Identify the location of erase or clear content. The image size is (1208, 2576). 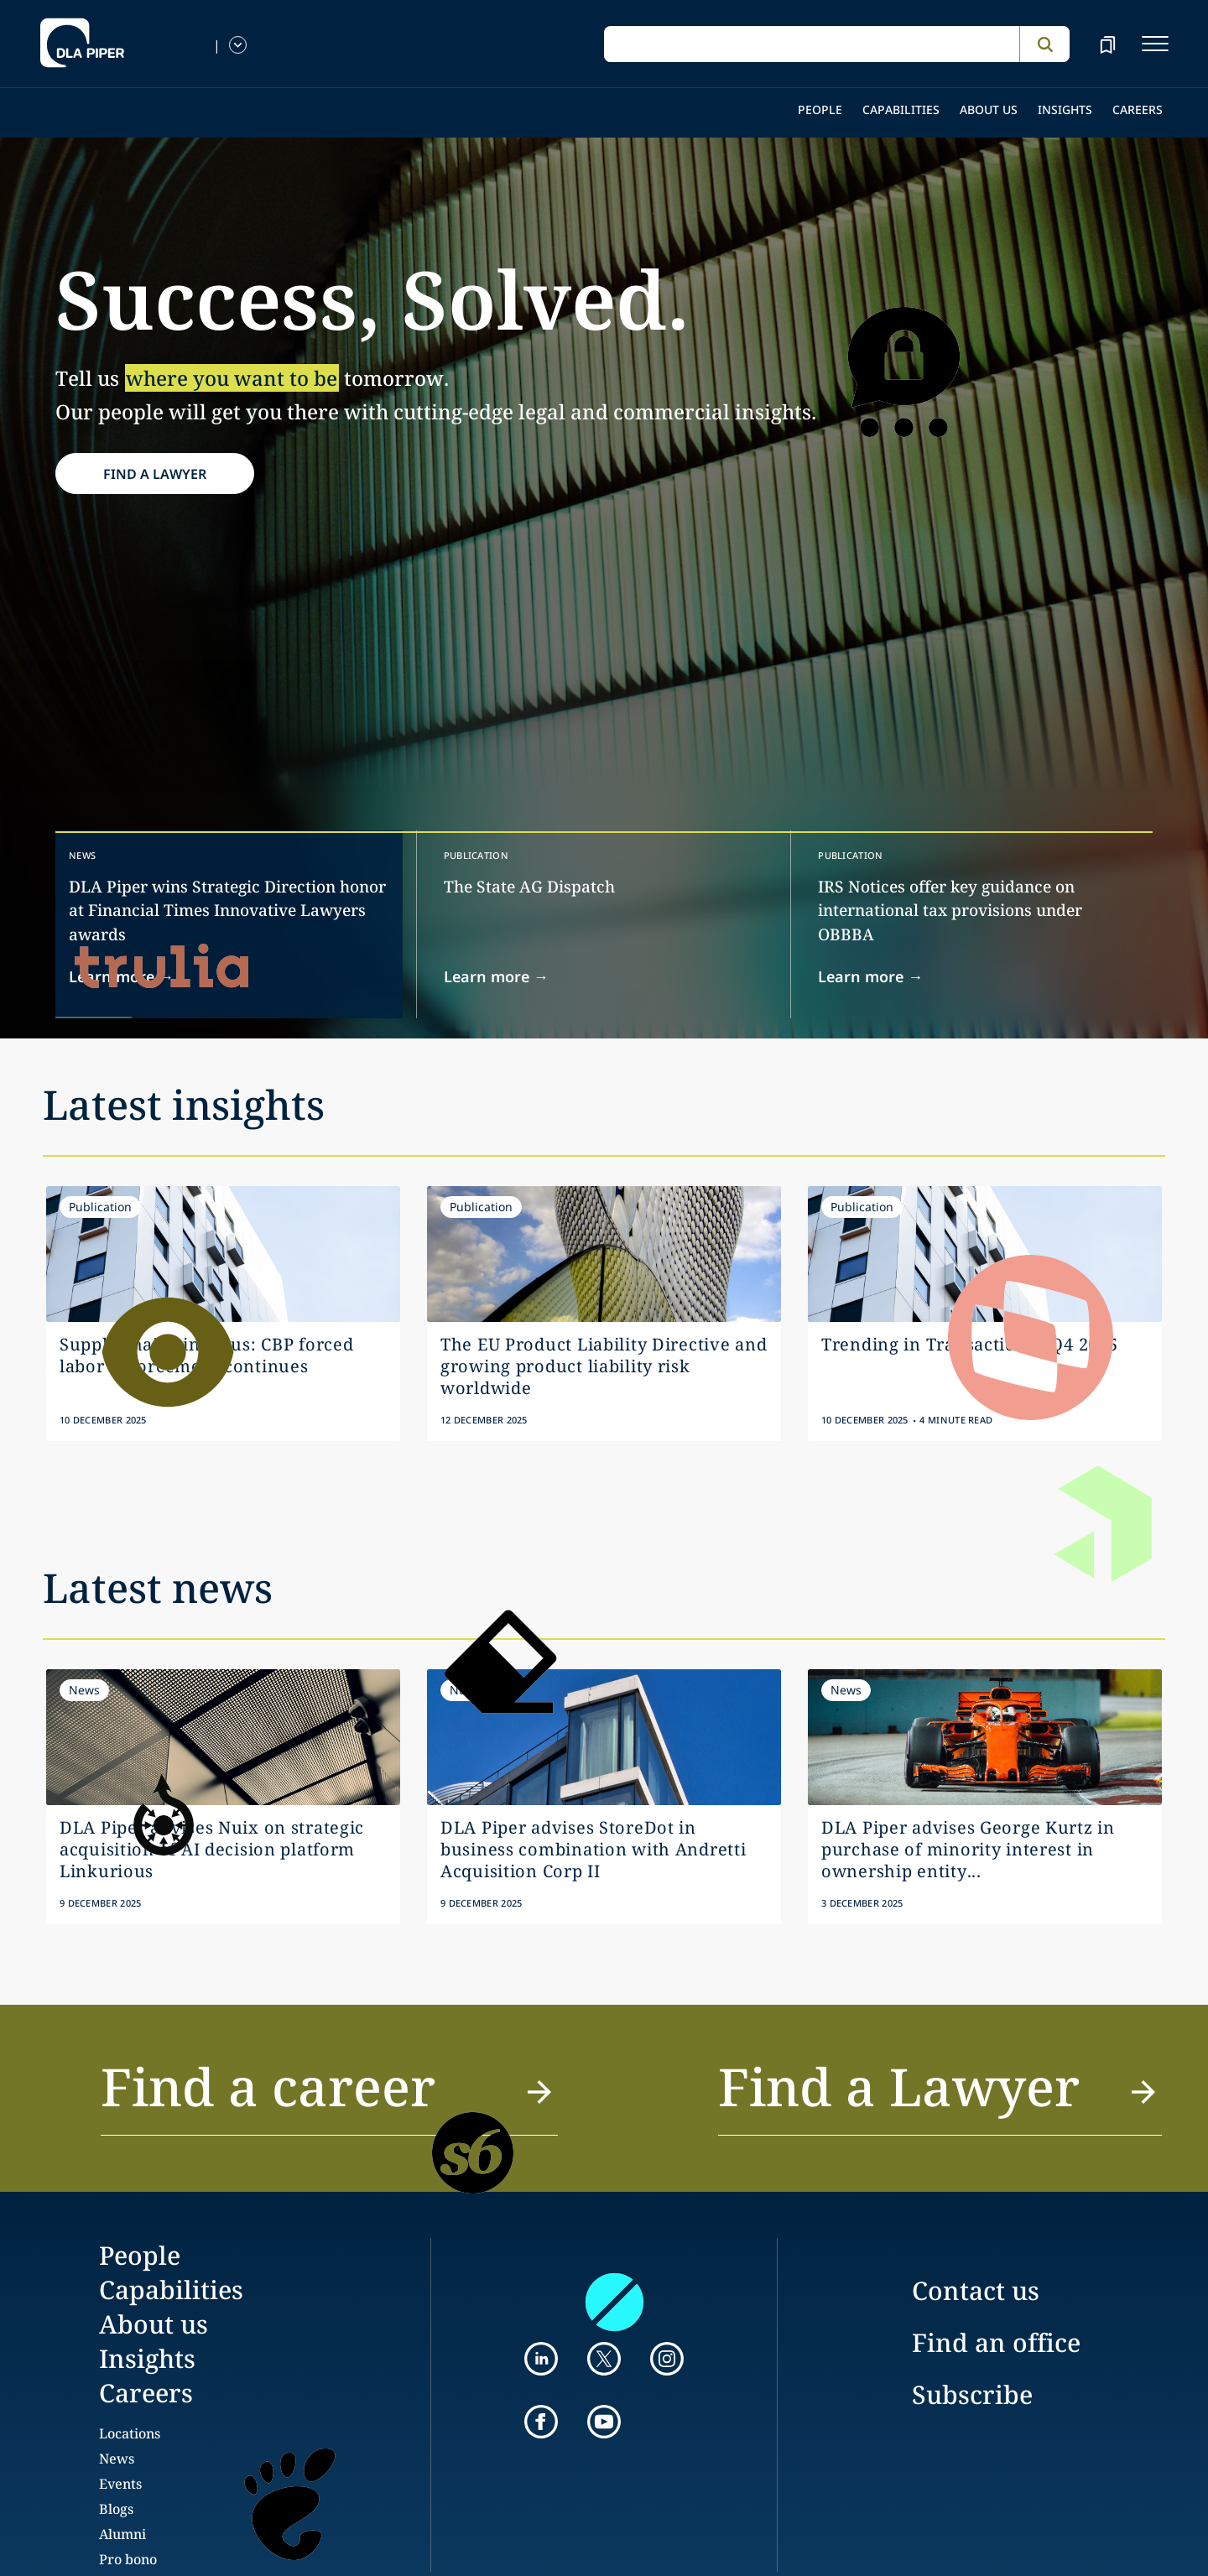
(503, 1663).